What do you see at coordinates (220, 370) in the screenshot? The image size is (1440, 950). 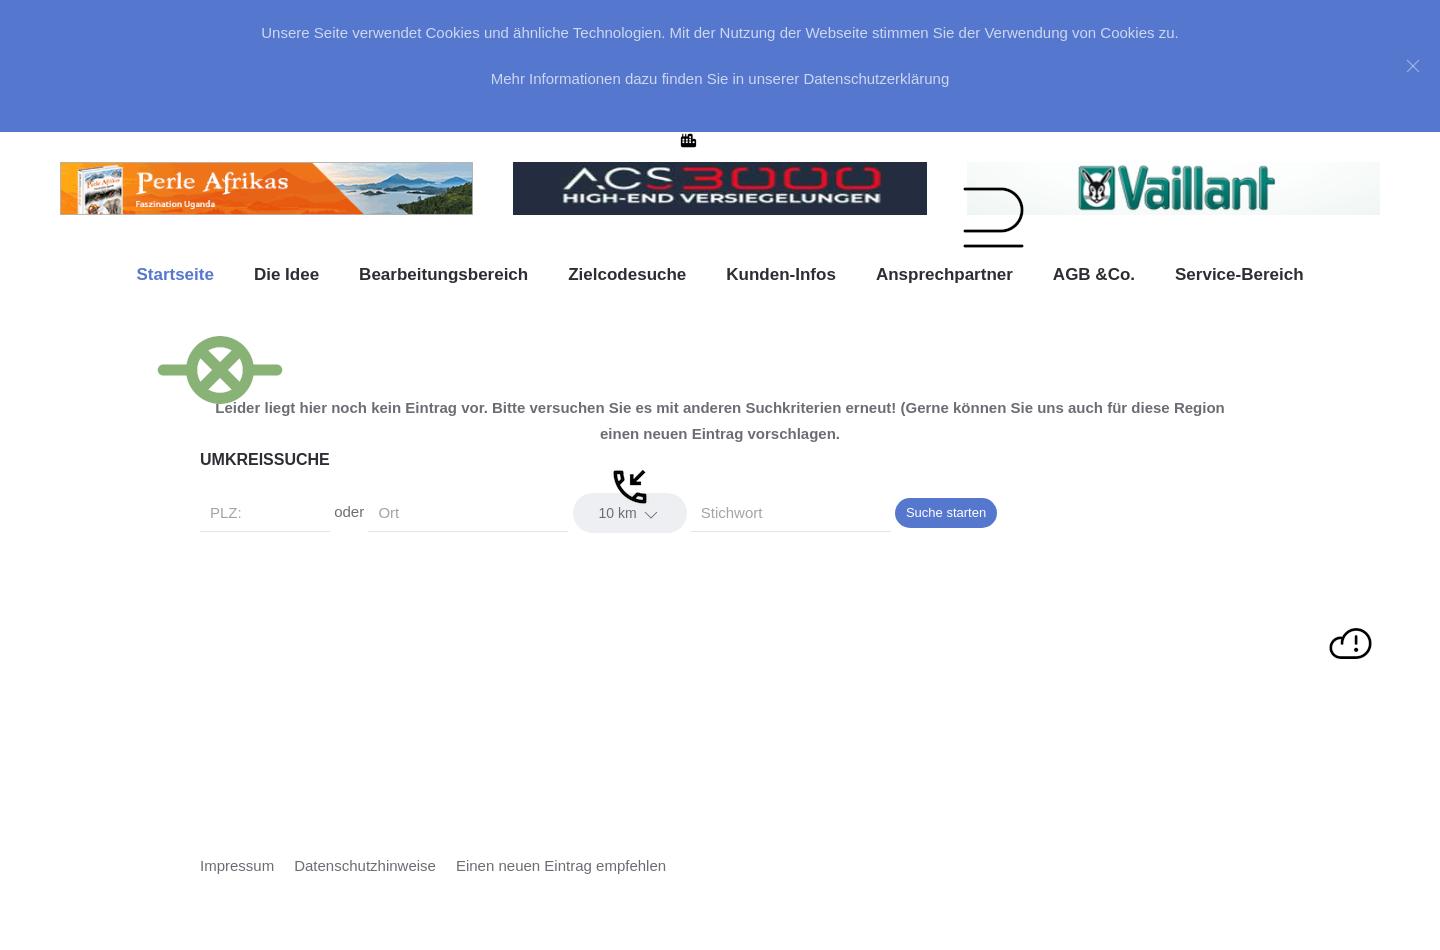 I see `indicates a light bulb component in a circuit diagram` at bounding box center [220, 370].